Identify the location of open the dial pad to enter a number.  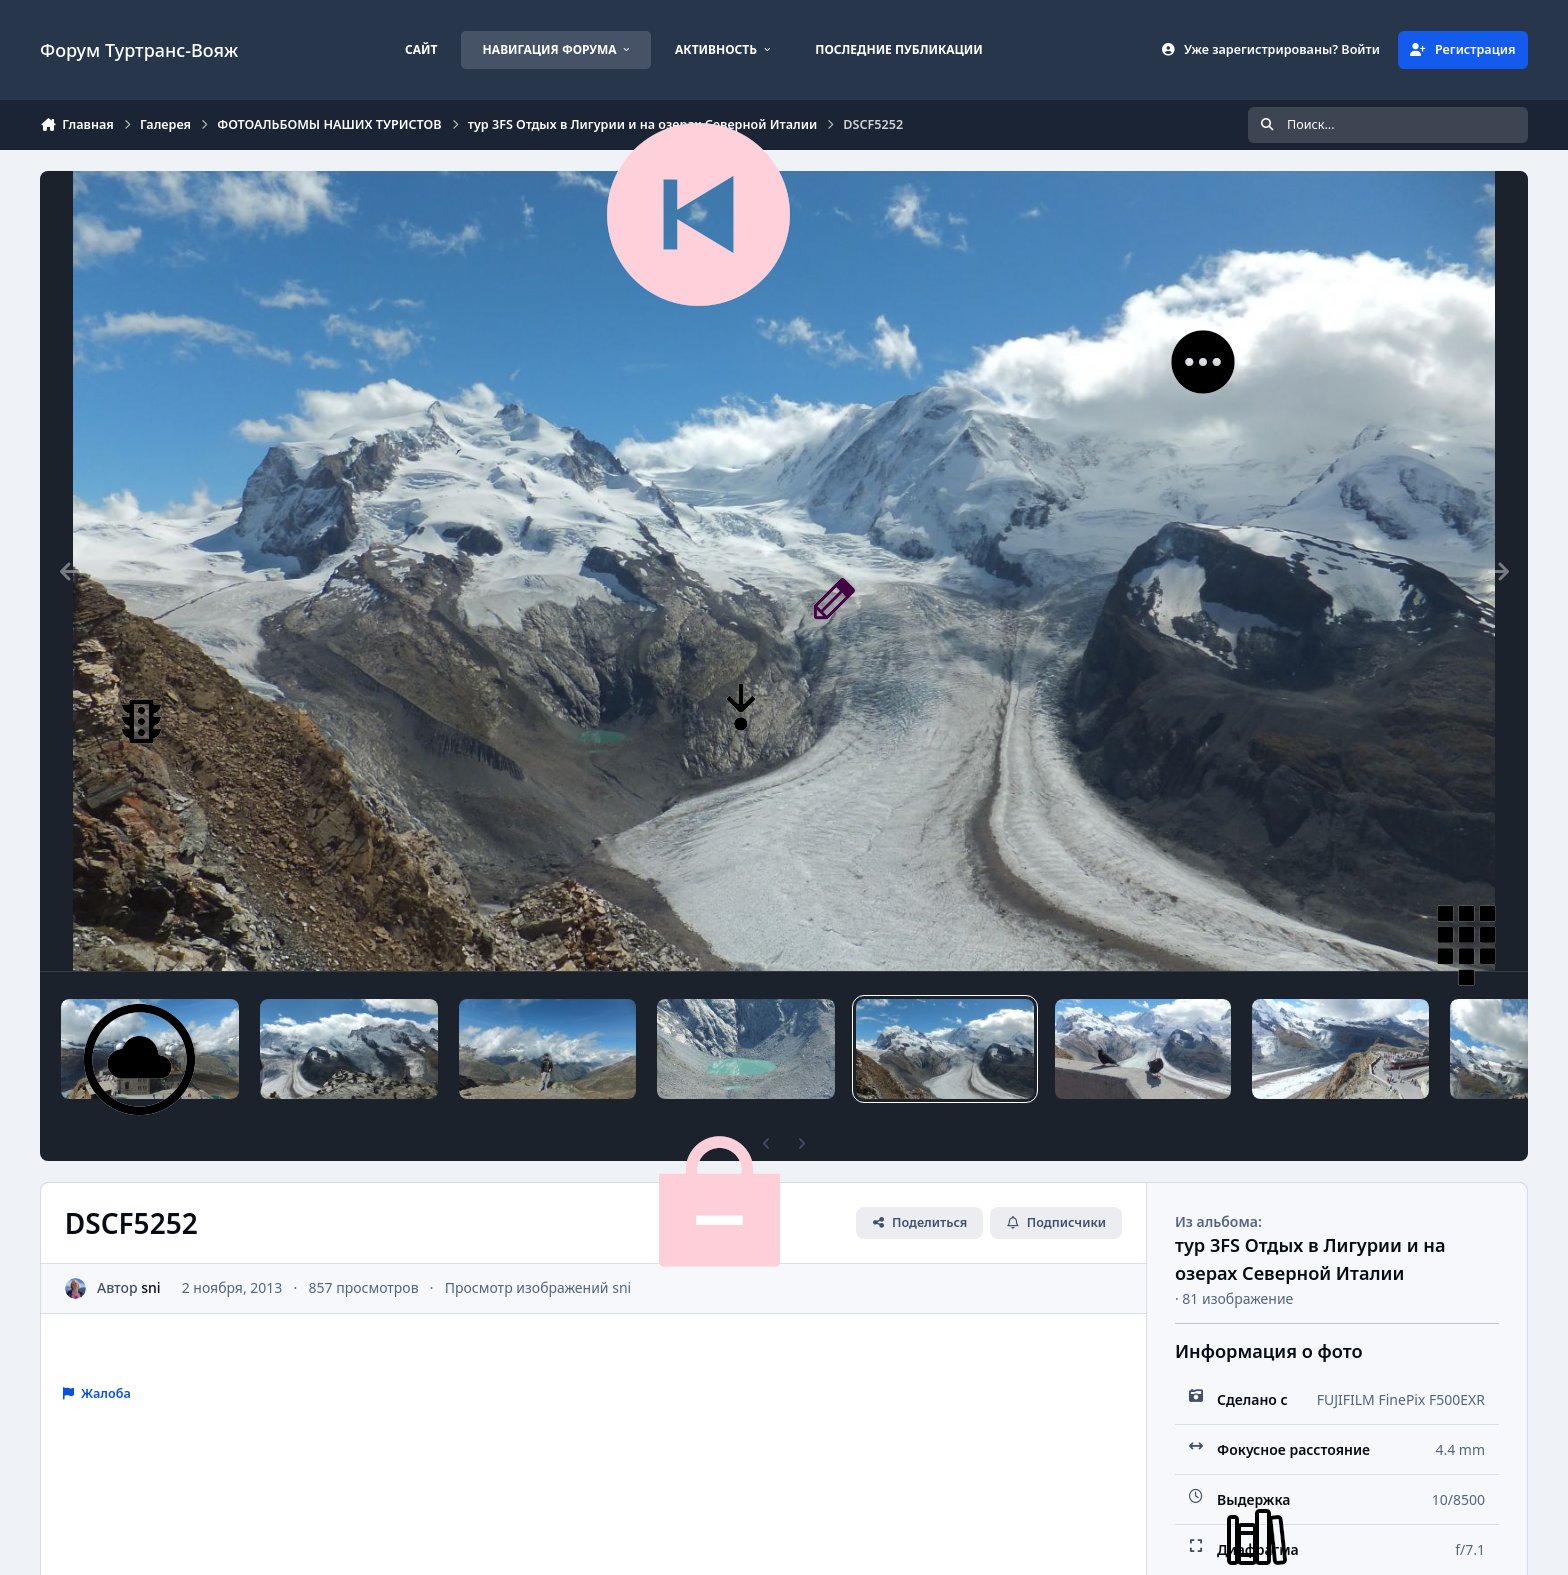
(1466, 945).